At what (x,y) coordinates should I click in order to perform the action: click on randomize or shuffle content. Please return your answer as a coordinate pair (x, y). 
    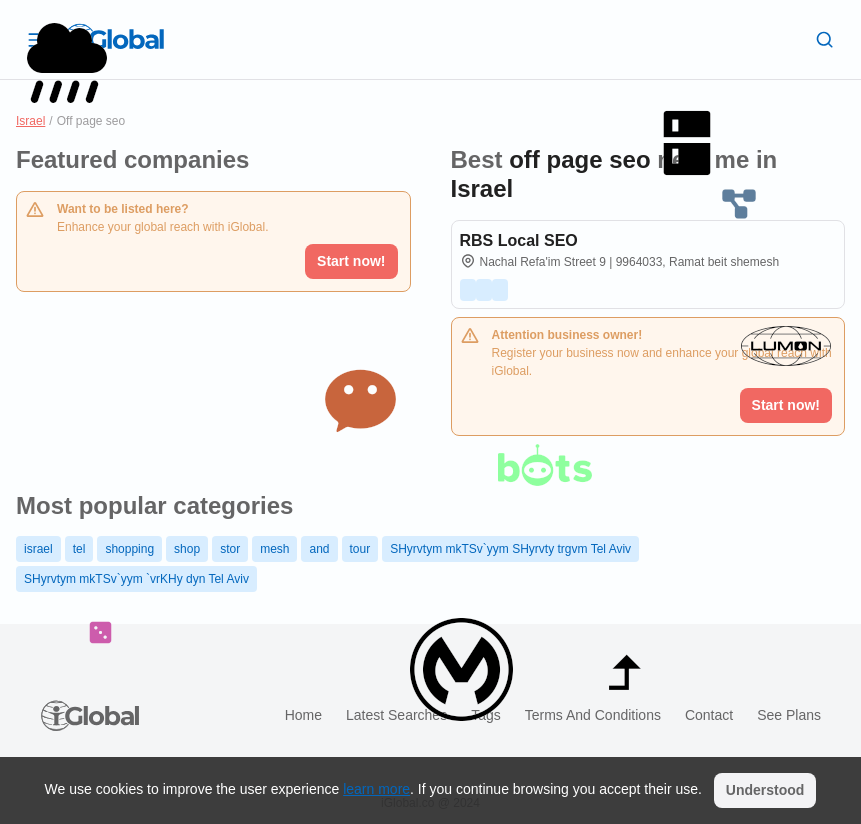
    Looking at the image, I should click on (100, 632).